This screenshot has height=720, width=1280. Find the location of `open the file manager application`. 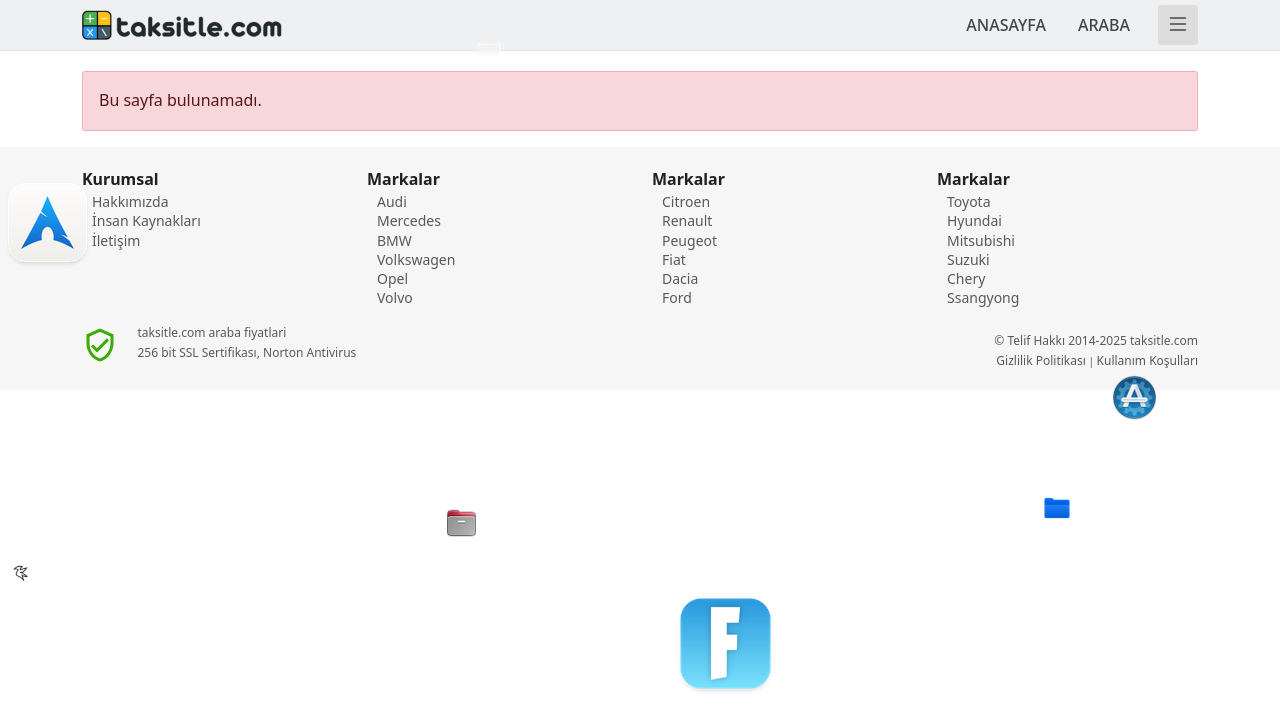

open the file manager application is located at coordinates (461, 522).